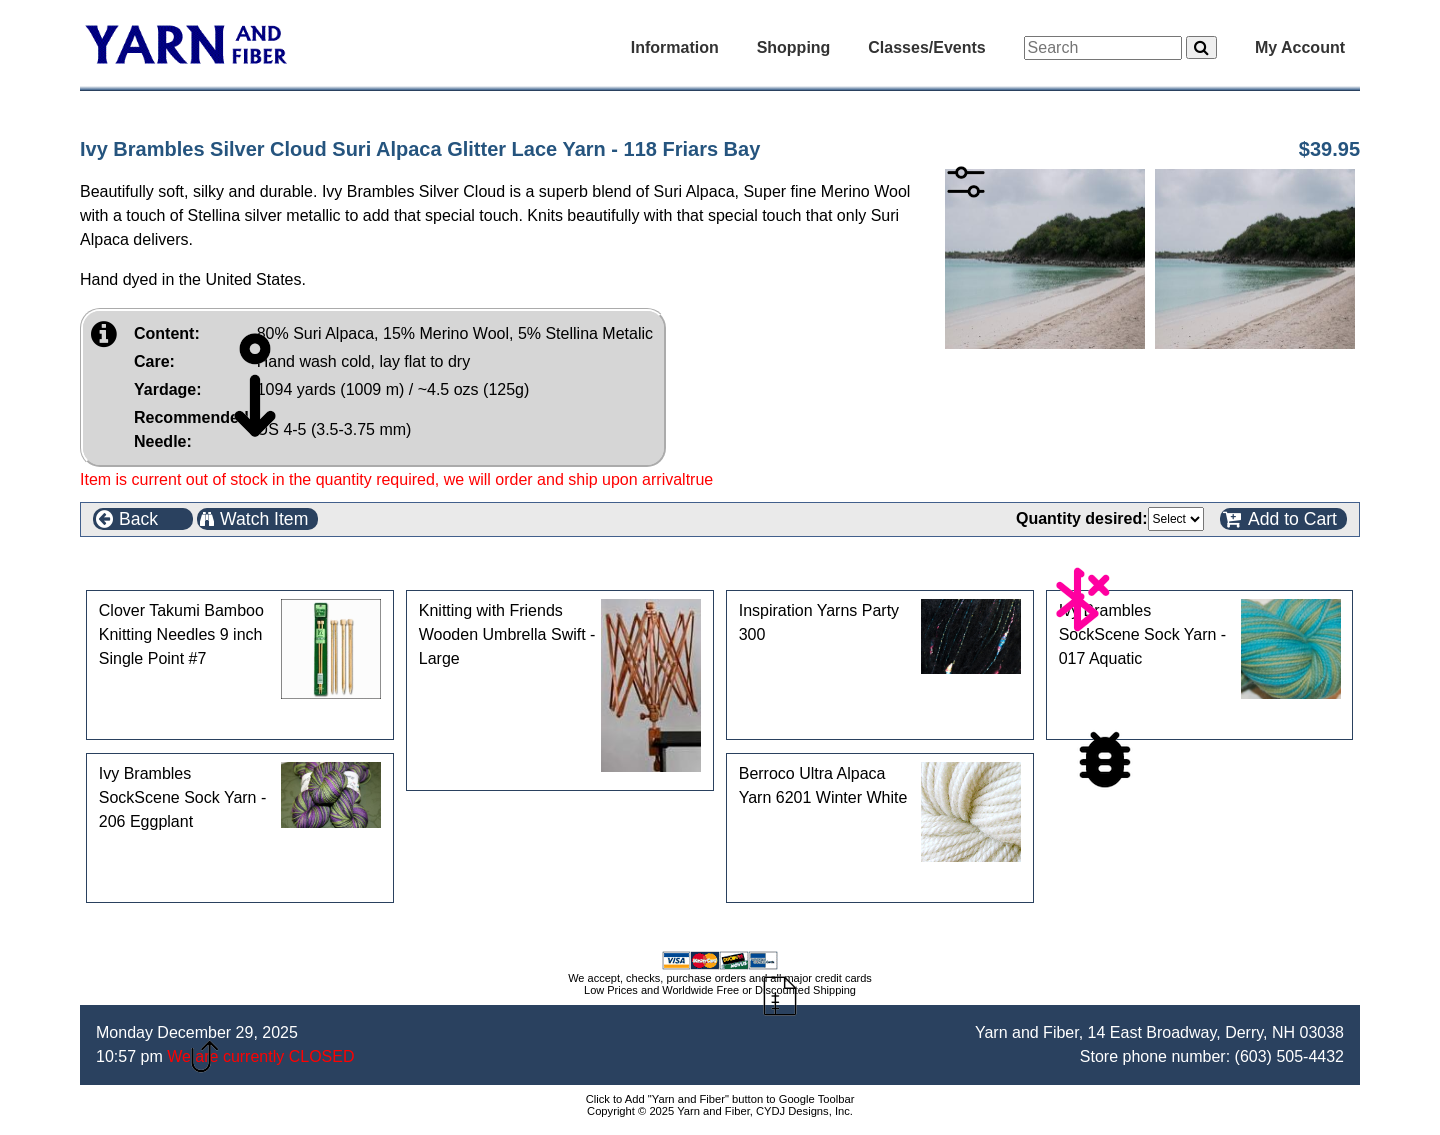  Describe the element at coordinates (780, 996) in the screenshot. I see `access compressed or archived files` at that location.